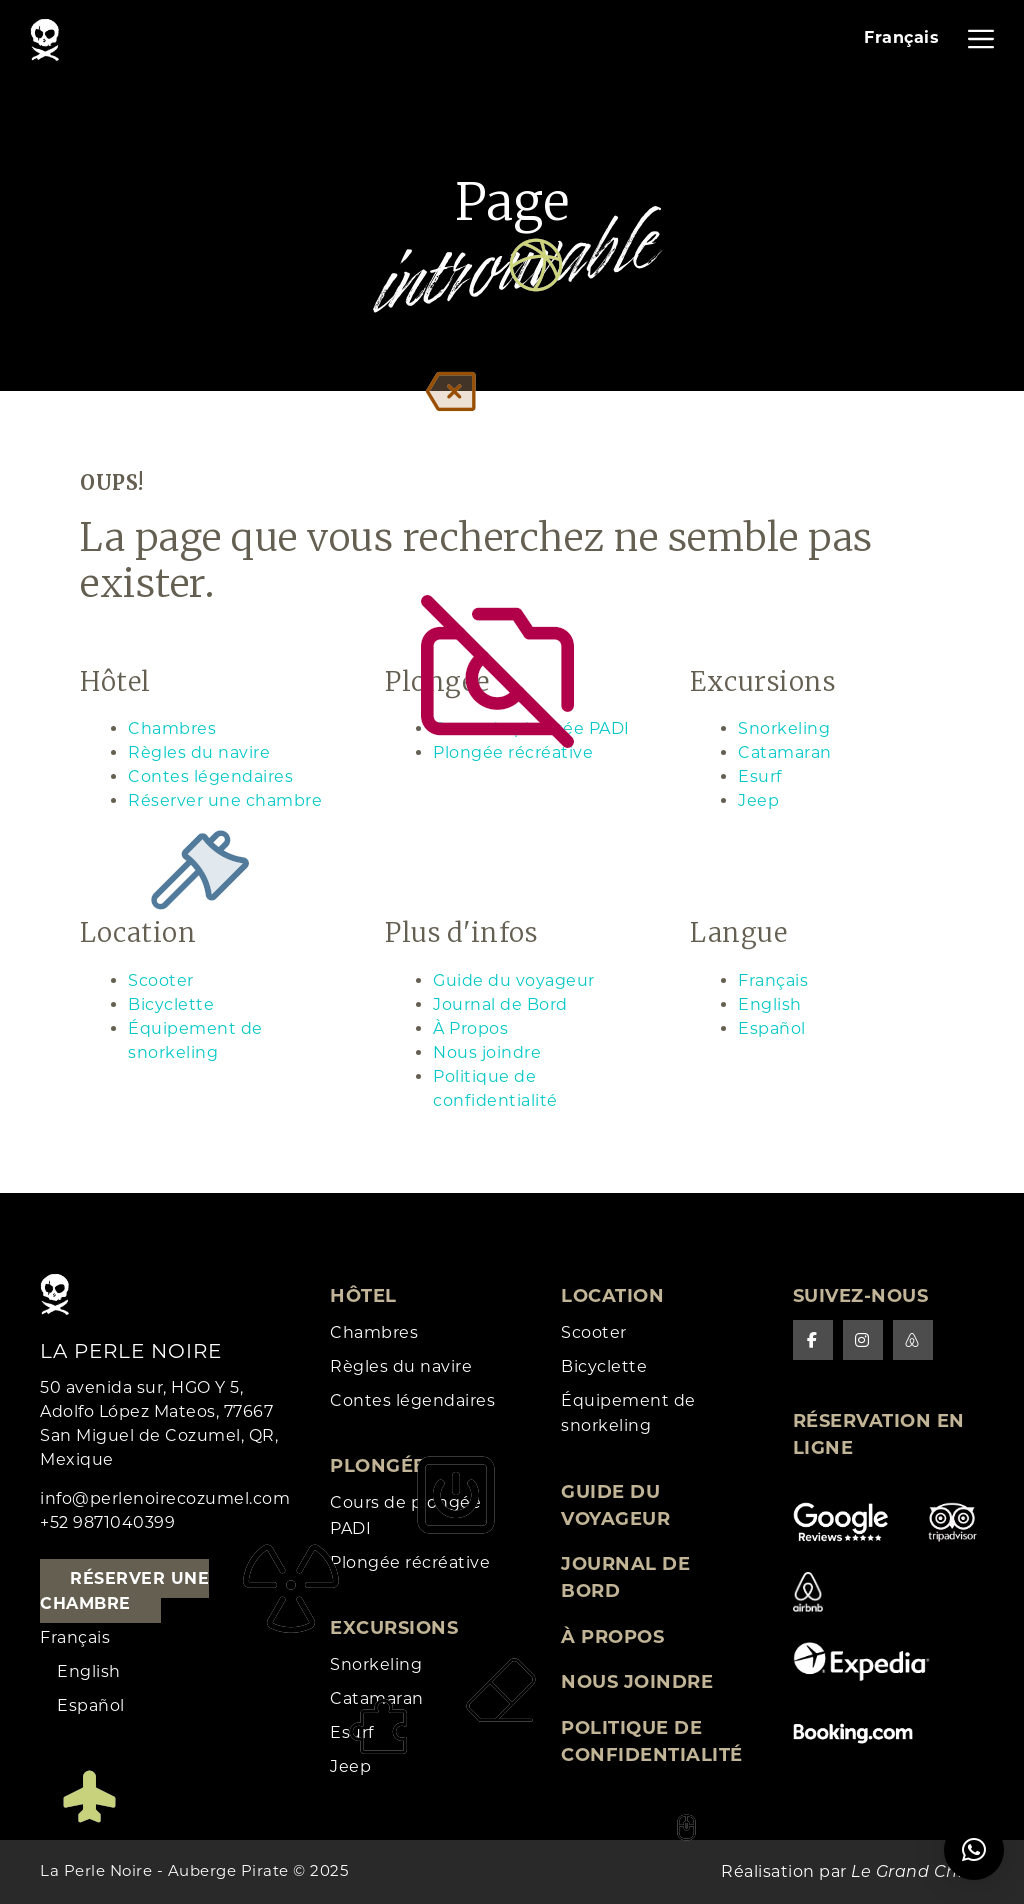 The height and width of the screenshot is (1904, 1024). Describe the element at coordinates (89, 1796) in the screenshot. I see `enable airplane mode` at that location.